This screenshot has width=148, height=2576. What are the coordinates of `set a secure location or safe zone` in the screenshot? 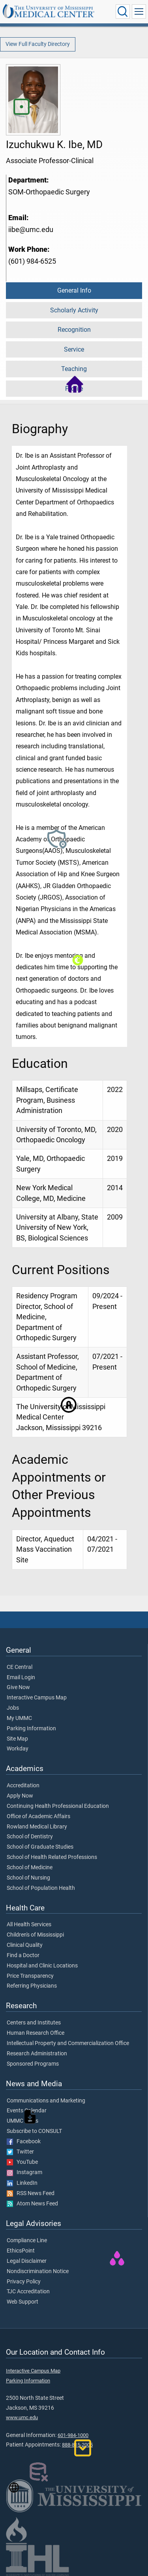 It's located at (56, 839).